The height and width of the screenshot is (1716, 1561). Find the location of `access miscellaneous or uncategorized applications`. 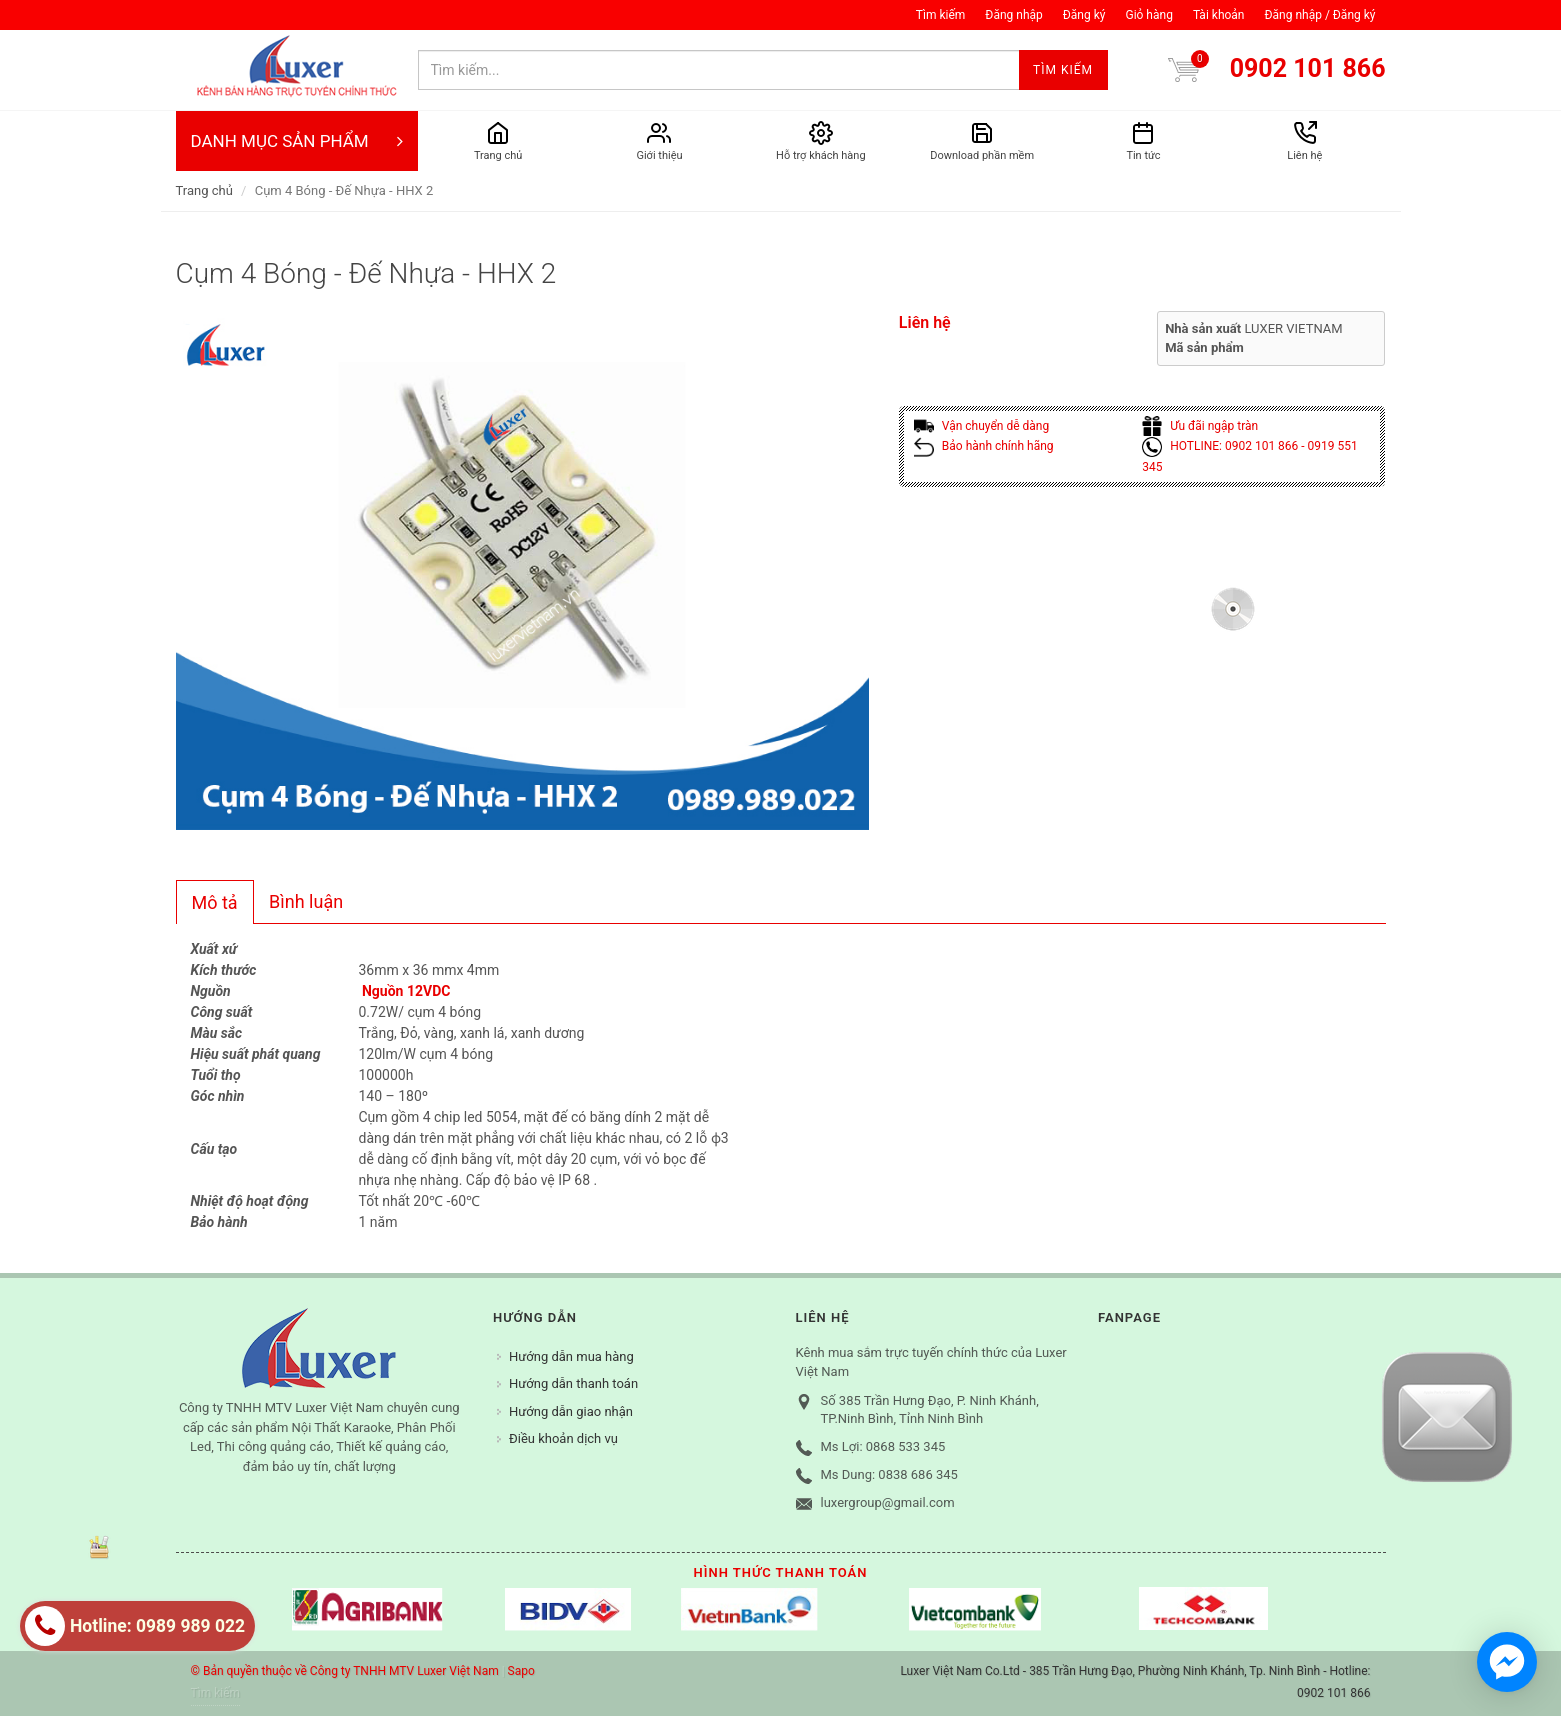

access miscellaneous or uncategorized applications is located at coordinates (99, 1547).